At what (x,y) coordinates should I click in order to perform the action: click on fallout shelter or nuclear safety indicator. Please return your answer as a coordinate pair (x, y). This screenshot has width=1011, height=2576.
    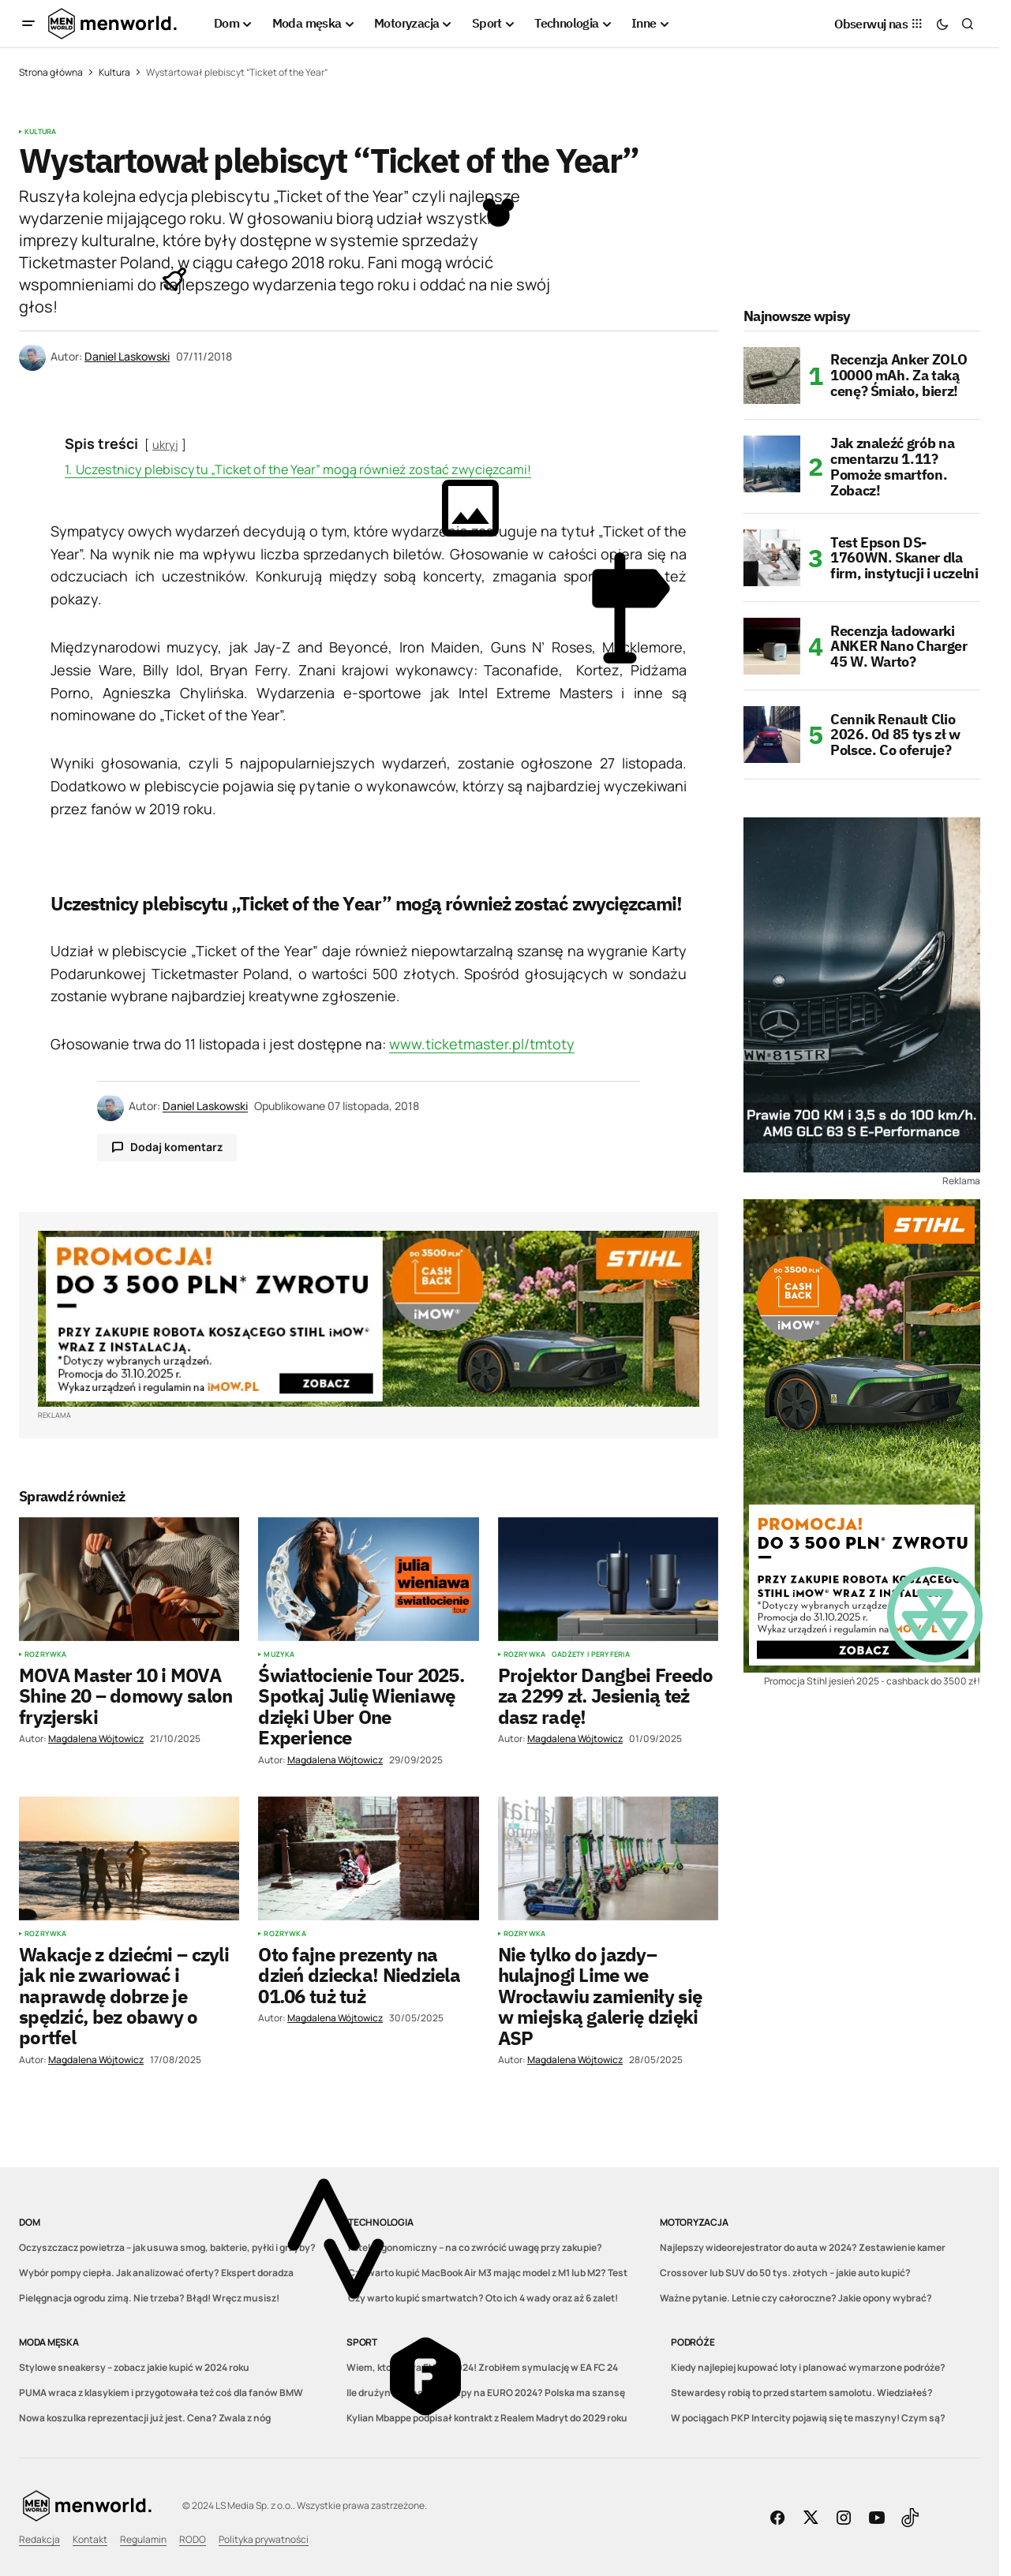
    Looking at the image, I should click on (934, 1614).